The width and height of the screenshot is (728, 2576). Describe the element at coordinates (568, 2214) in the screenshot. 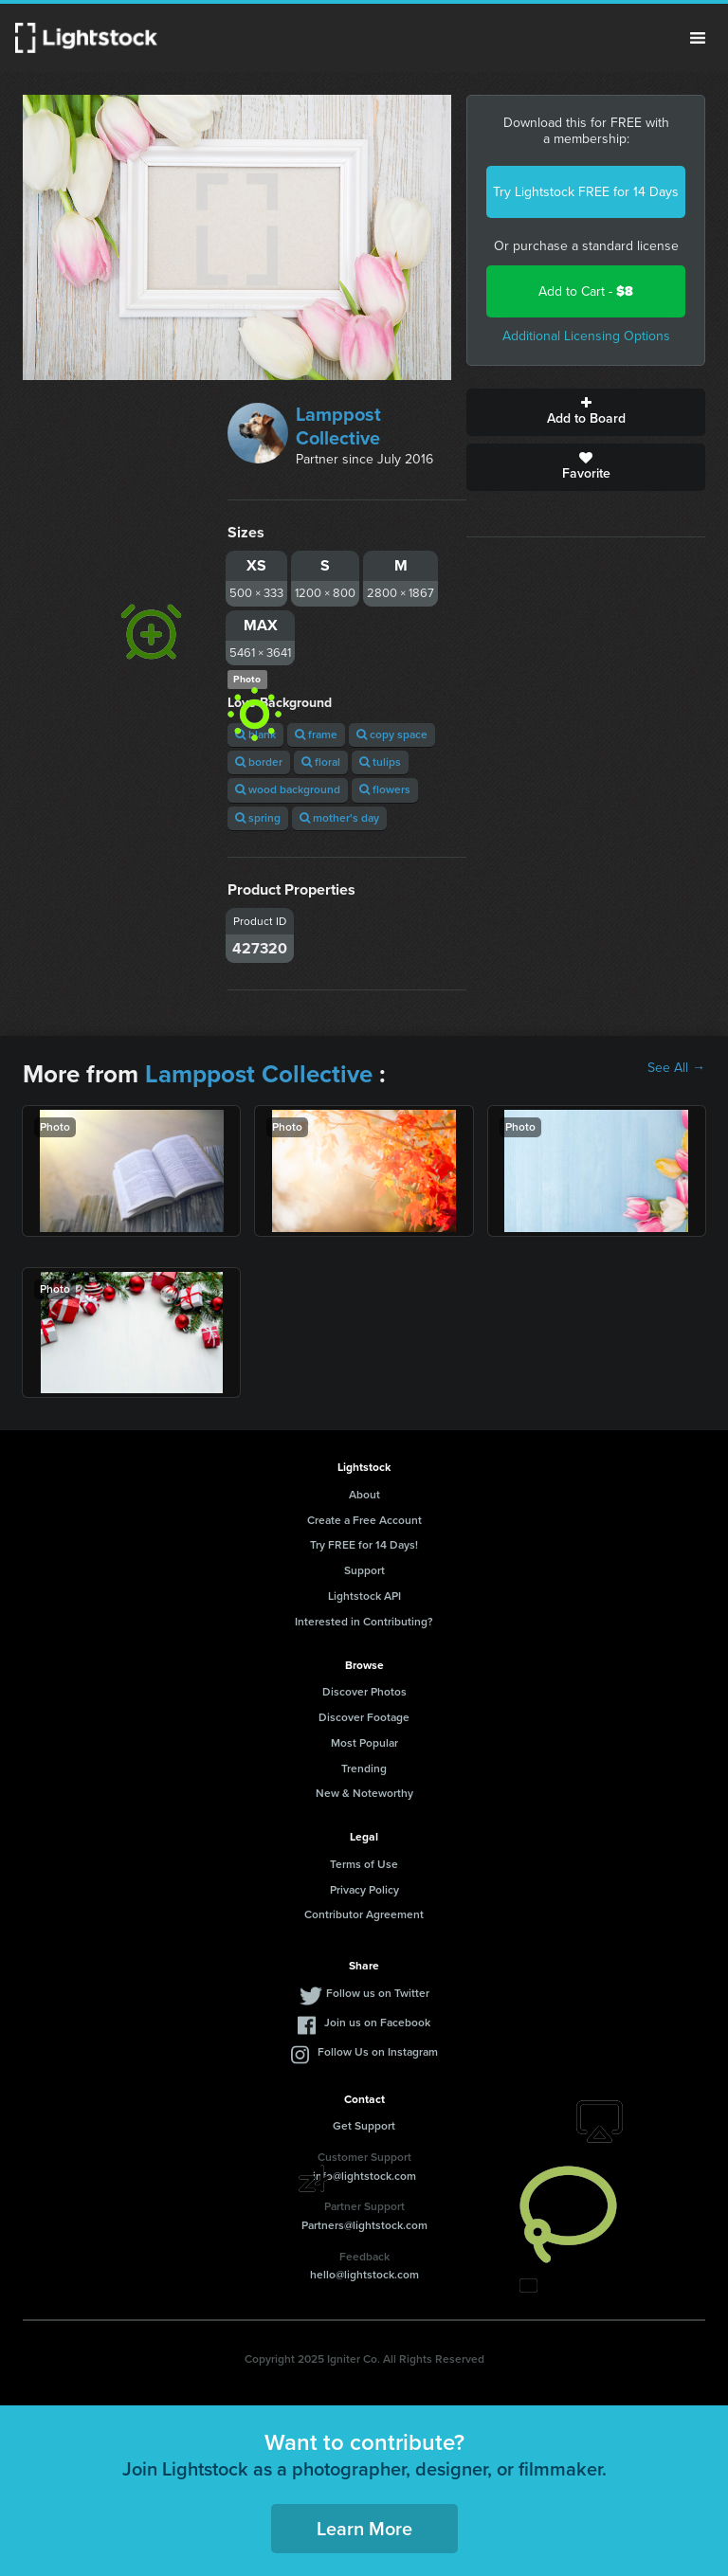

I see `select an irregular area with freehand drawing` at that location.